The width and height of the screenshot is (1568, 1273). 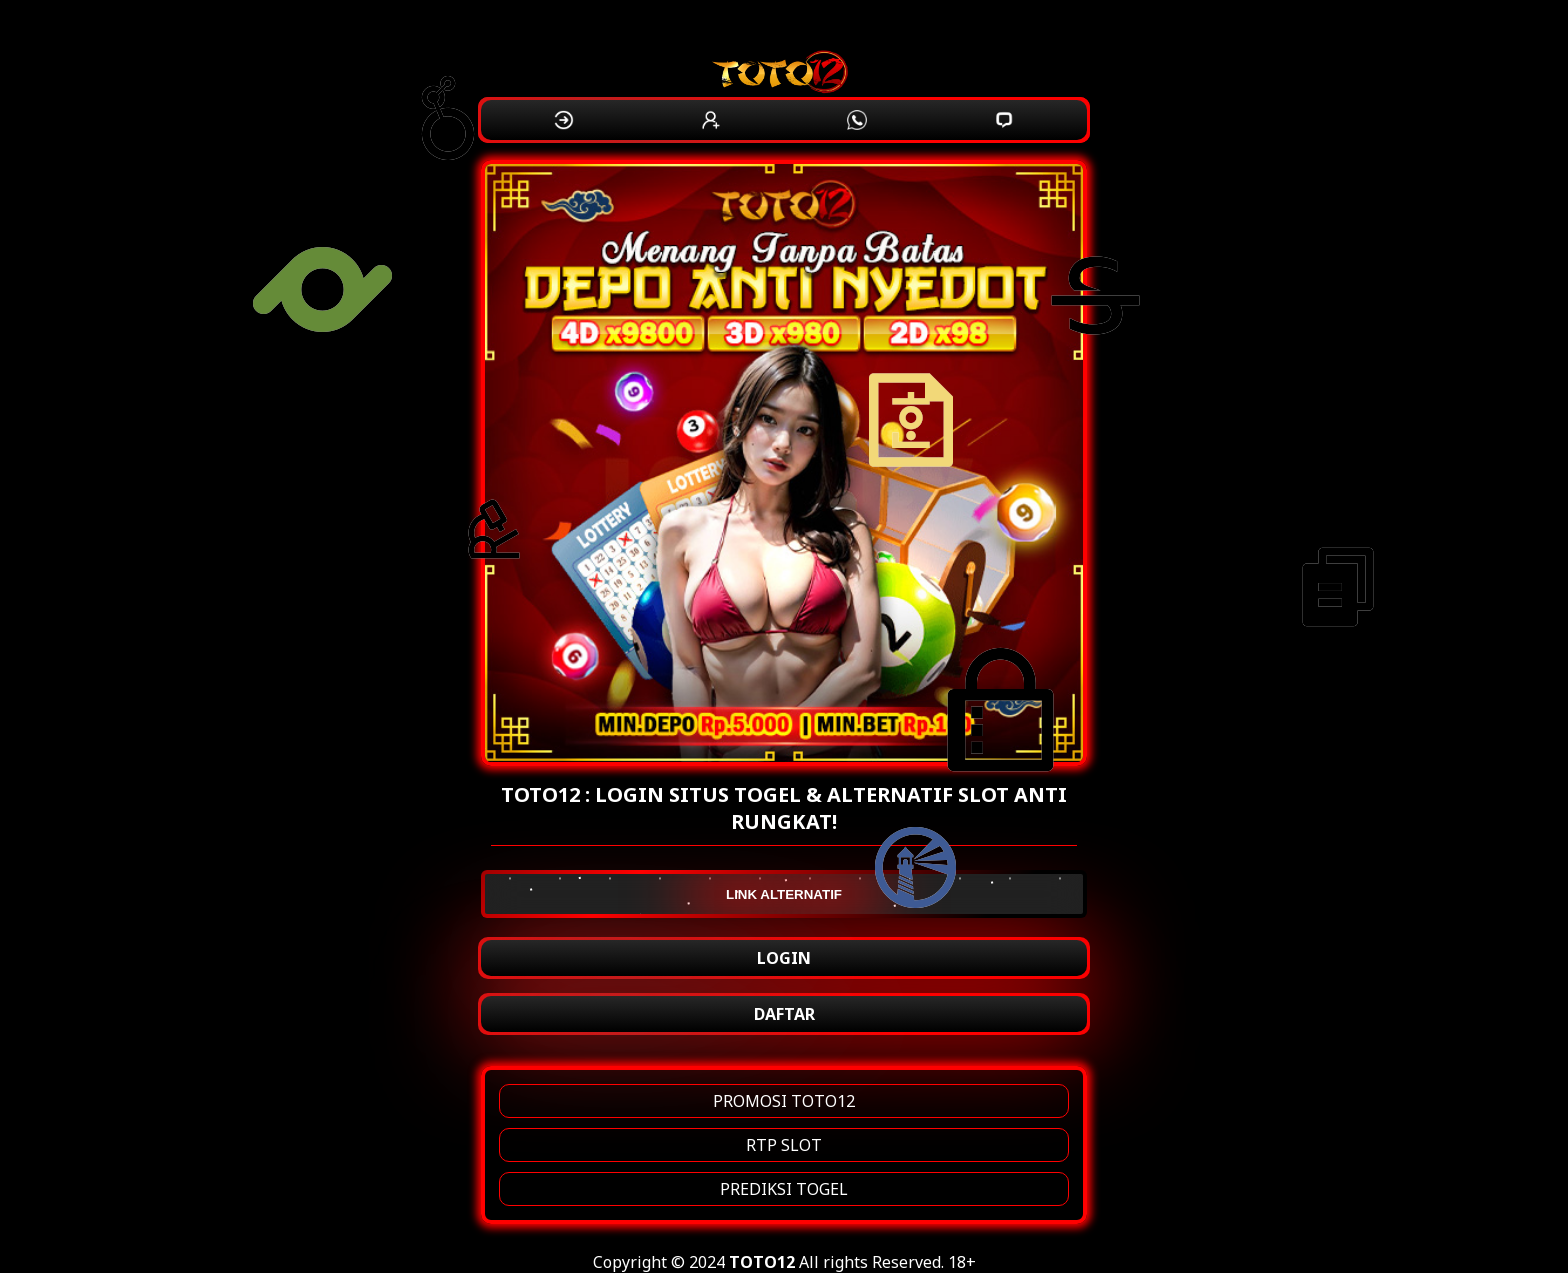 I want to click on open looker data analytics platform, so click(x=448, y=118).